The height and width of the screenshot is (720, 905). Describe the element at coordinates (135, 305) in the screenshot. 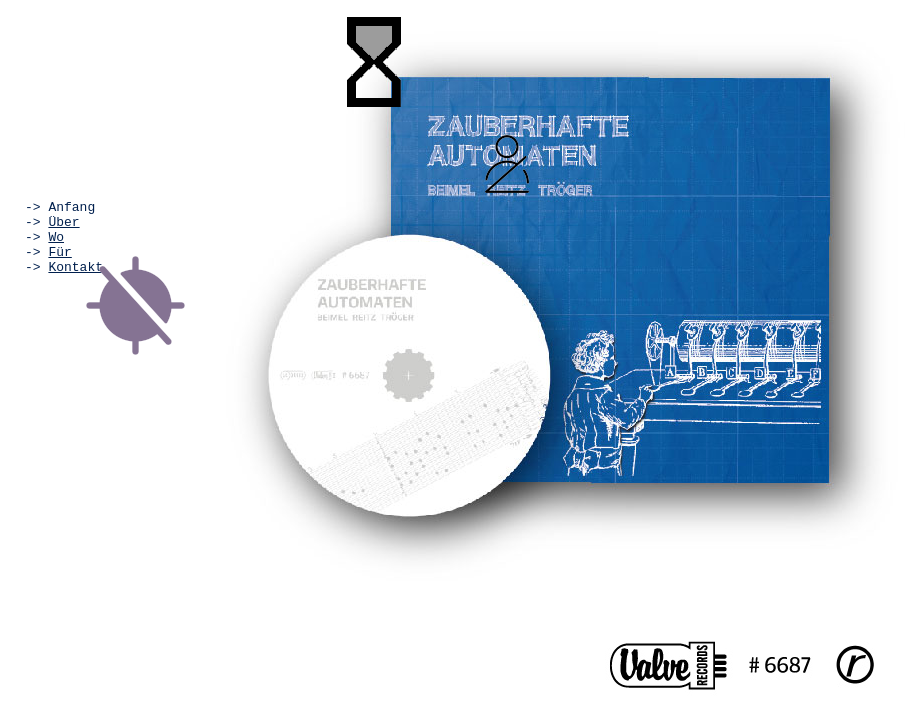

I see `location services disabled` at that location.